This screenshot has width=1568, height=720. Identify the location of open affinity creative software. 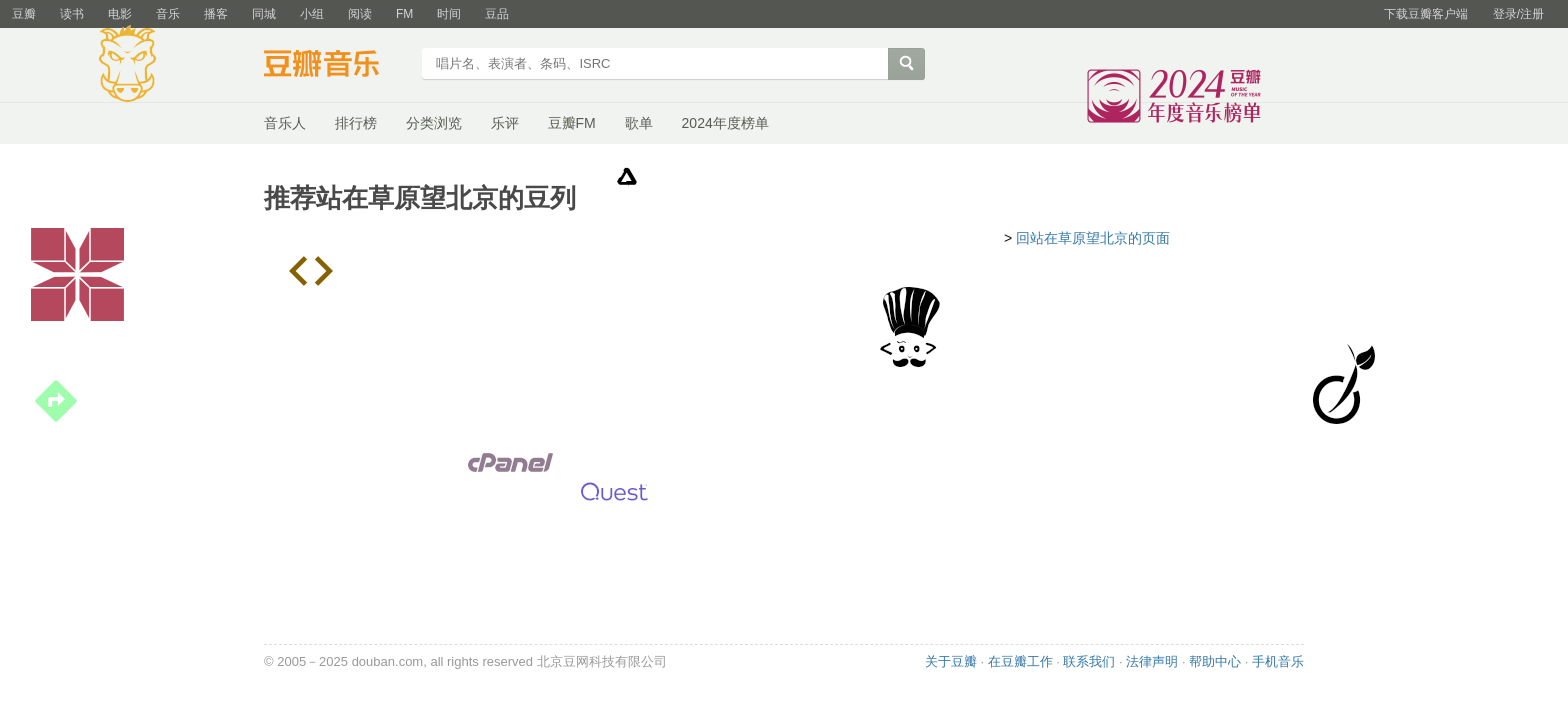
(627, 177).